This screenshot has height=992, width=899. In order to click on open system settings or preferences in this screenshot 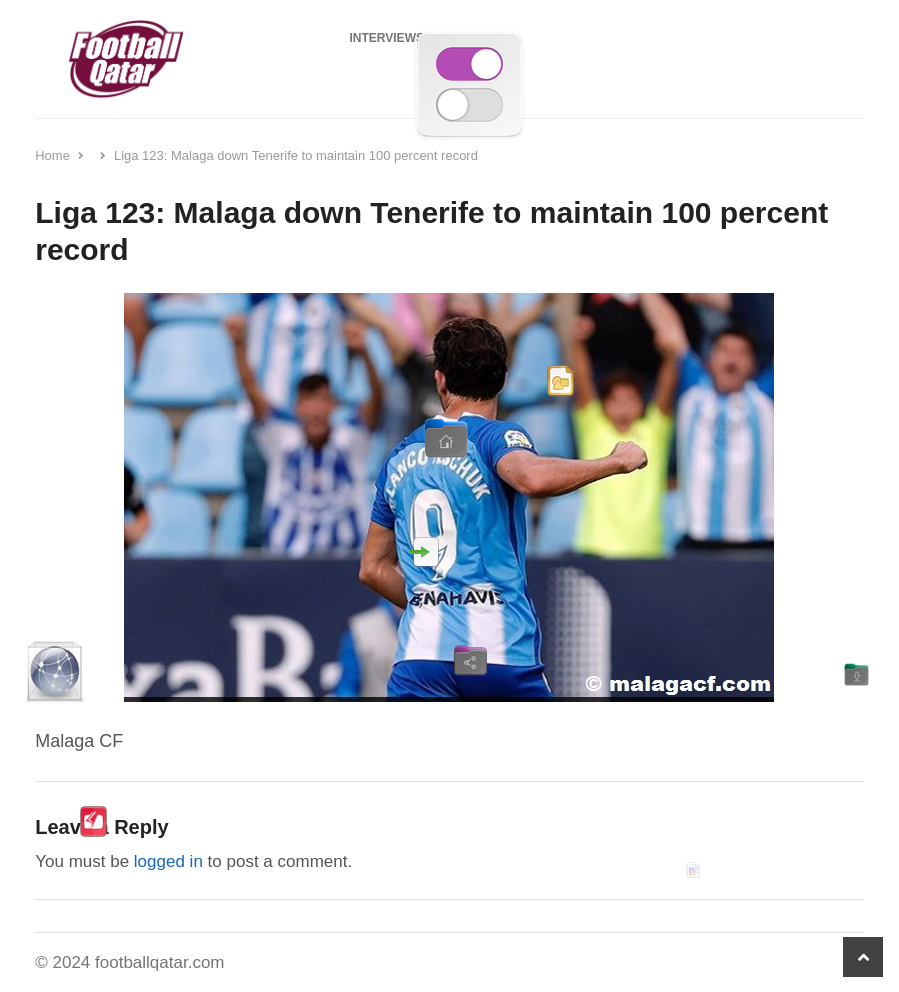, I will do `click(469, 84)`.